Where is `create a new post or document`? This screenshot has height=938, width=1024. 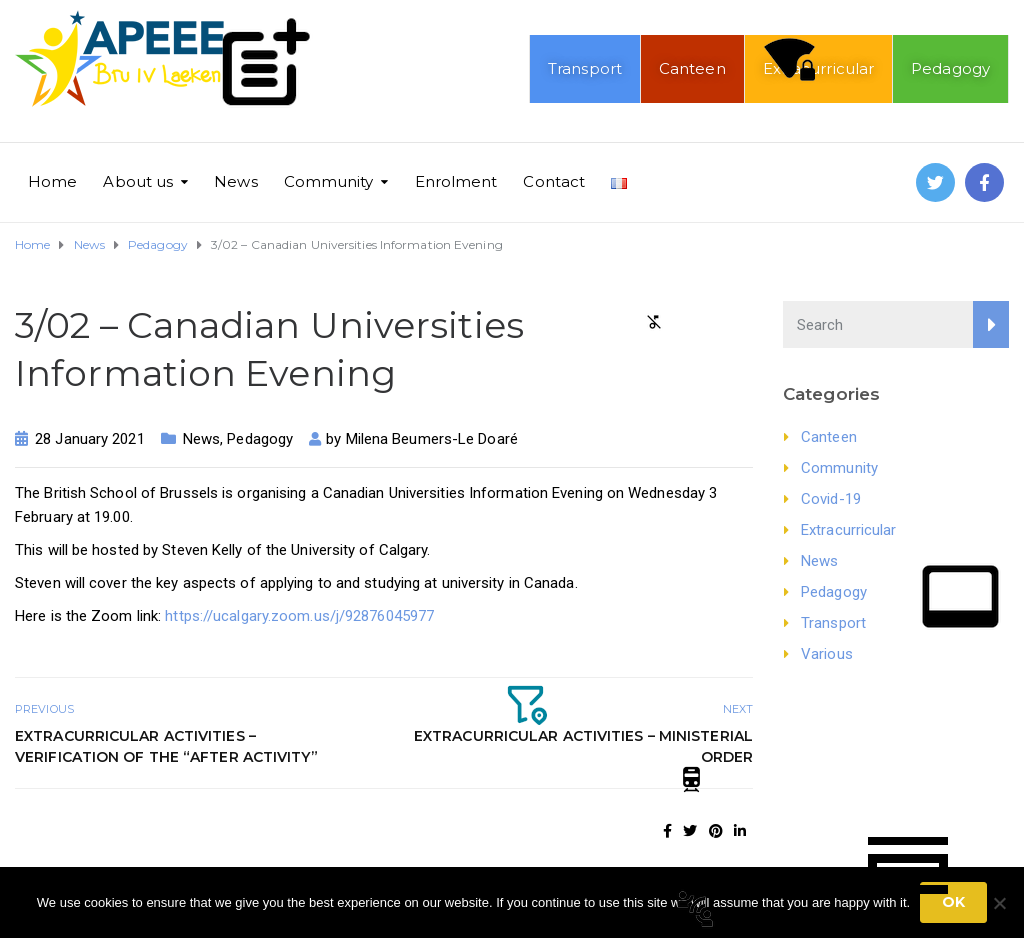 create a new post or document is located at coordinates (264, 64).